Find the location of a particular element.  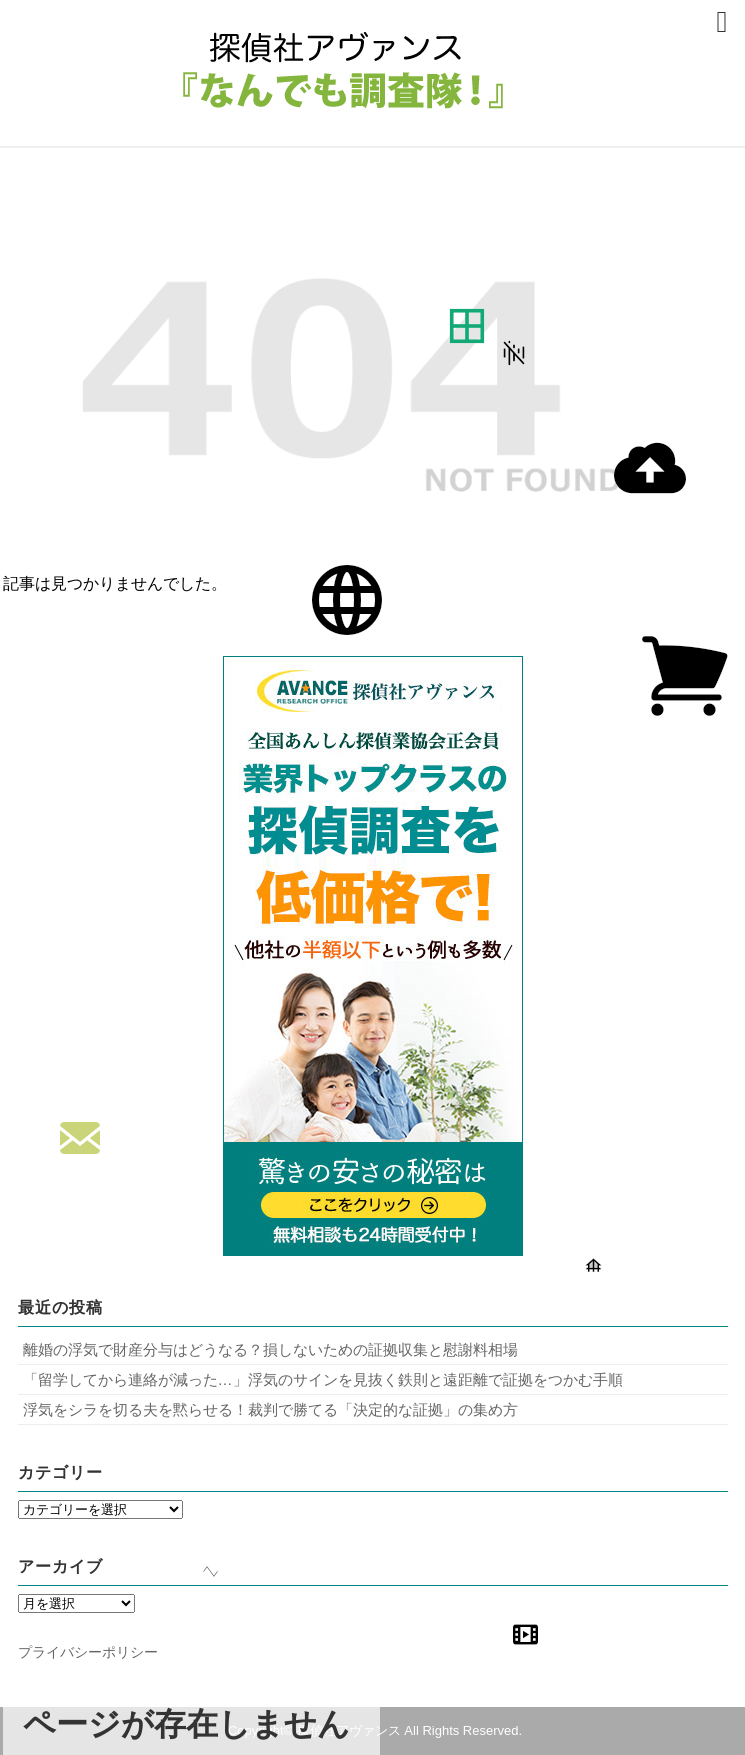

view your shopping cart is located at coordinates (685, 676).